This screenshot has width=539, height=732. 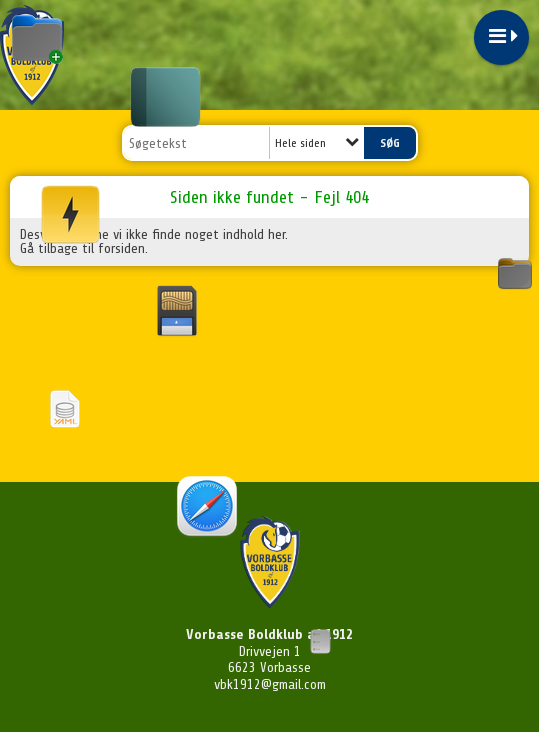 I want to click on access removable storage device, so click(x=177, y=311).